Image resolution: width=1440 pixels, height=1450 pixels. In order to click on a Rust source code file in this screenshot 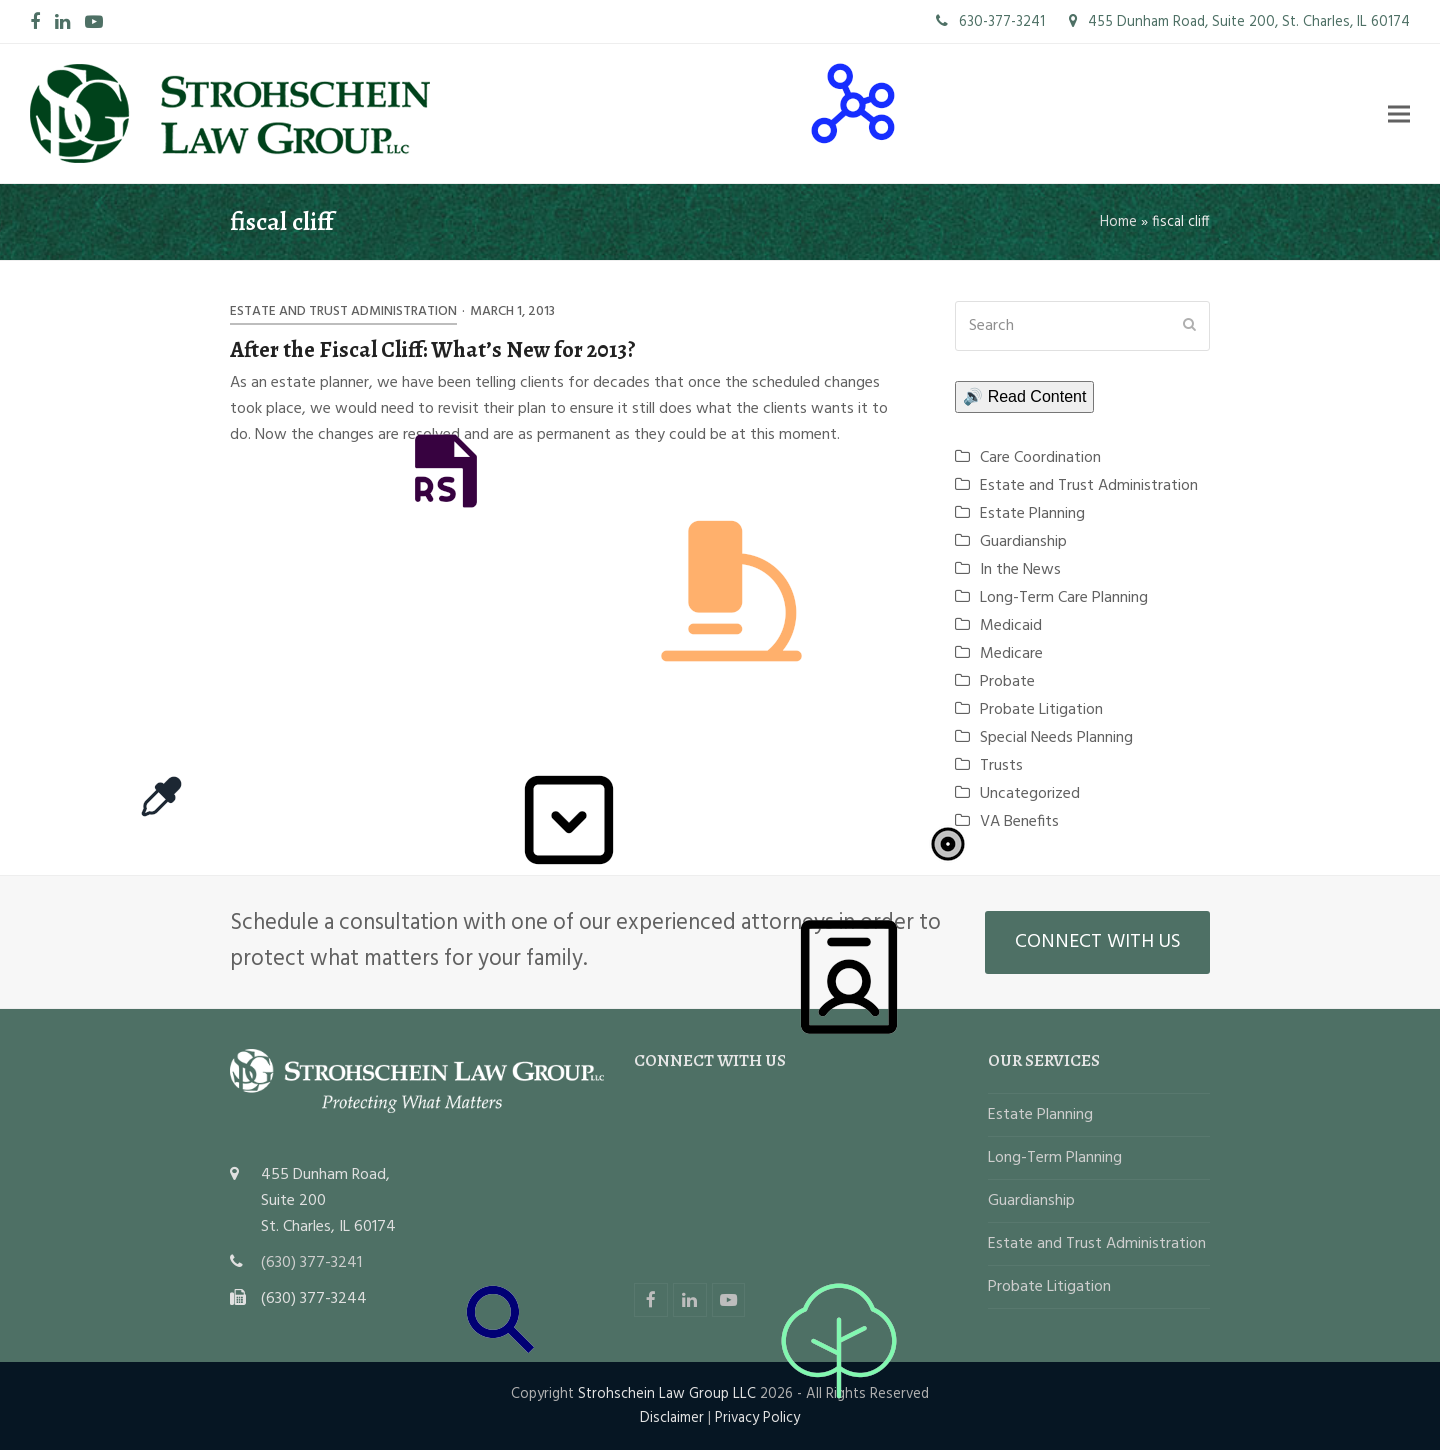, I will do `click(446, 471)`.